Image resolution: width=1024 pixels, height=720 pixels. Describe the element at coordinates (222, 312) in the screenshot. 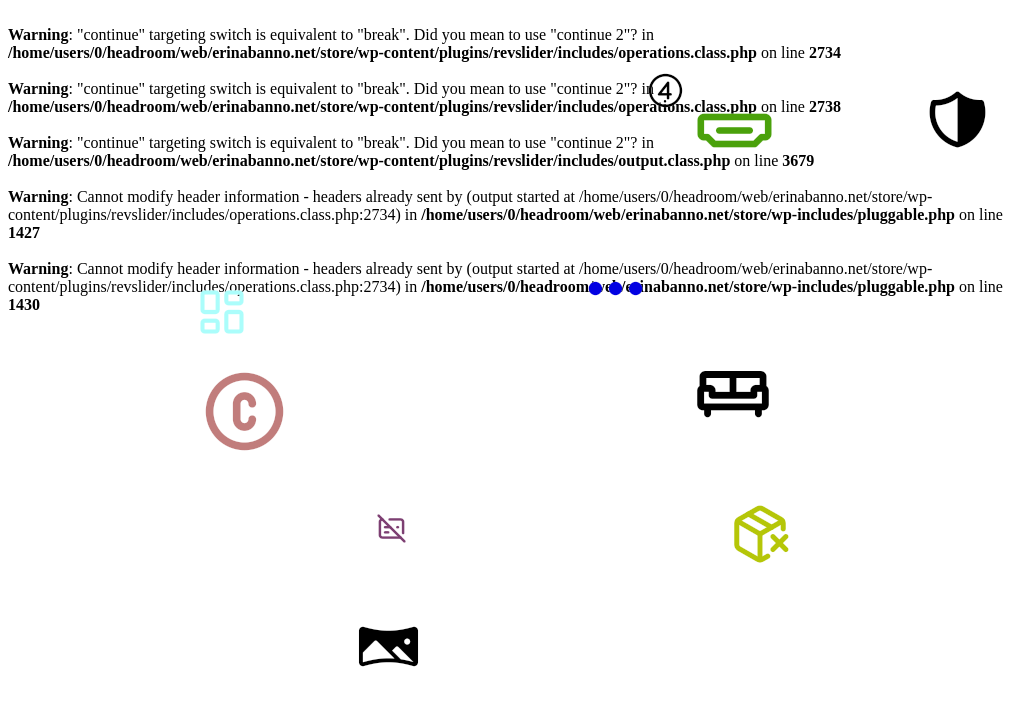

I see `open dashboard view` at that location.